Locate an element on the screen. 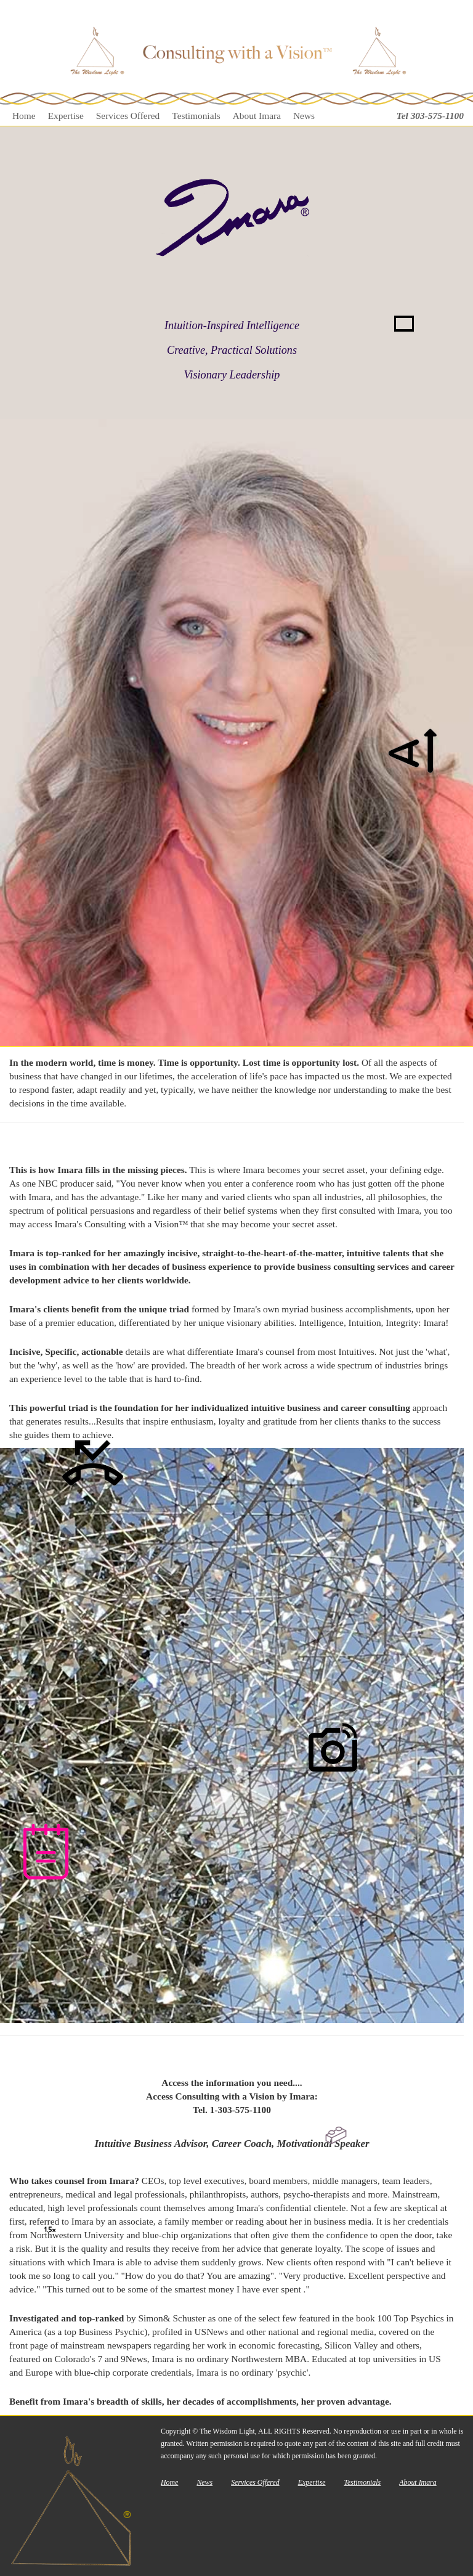  open notes or notepad app is located at coordinates (46, 1852).